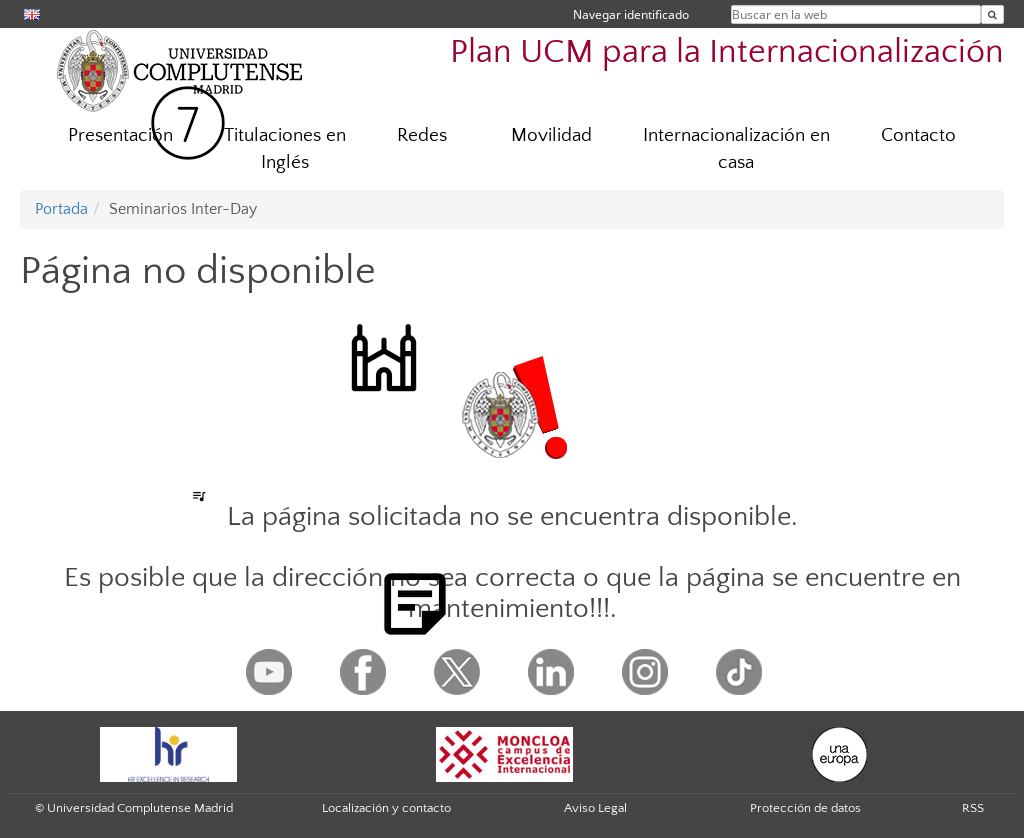 Image resolution: width=1024 pixels, height=838 pixels. What do you see at coordinates (199, 496) in the screenshot?
I see `view music queue or playlist` at bounding box center [199, 496].